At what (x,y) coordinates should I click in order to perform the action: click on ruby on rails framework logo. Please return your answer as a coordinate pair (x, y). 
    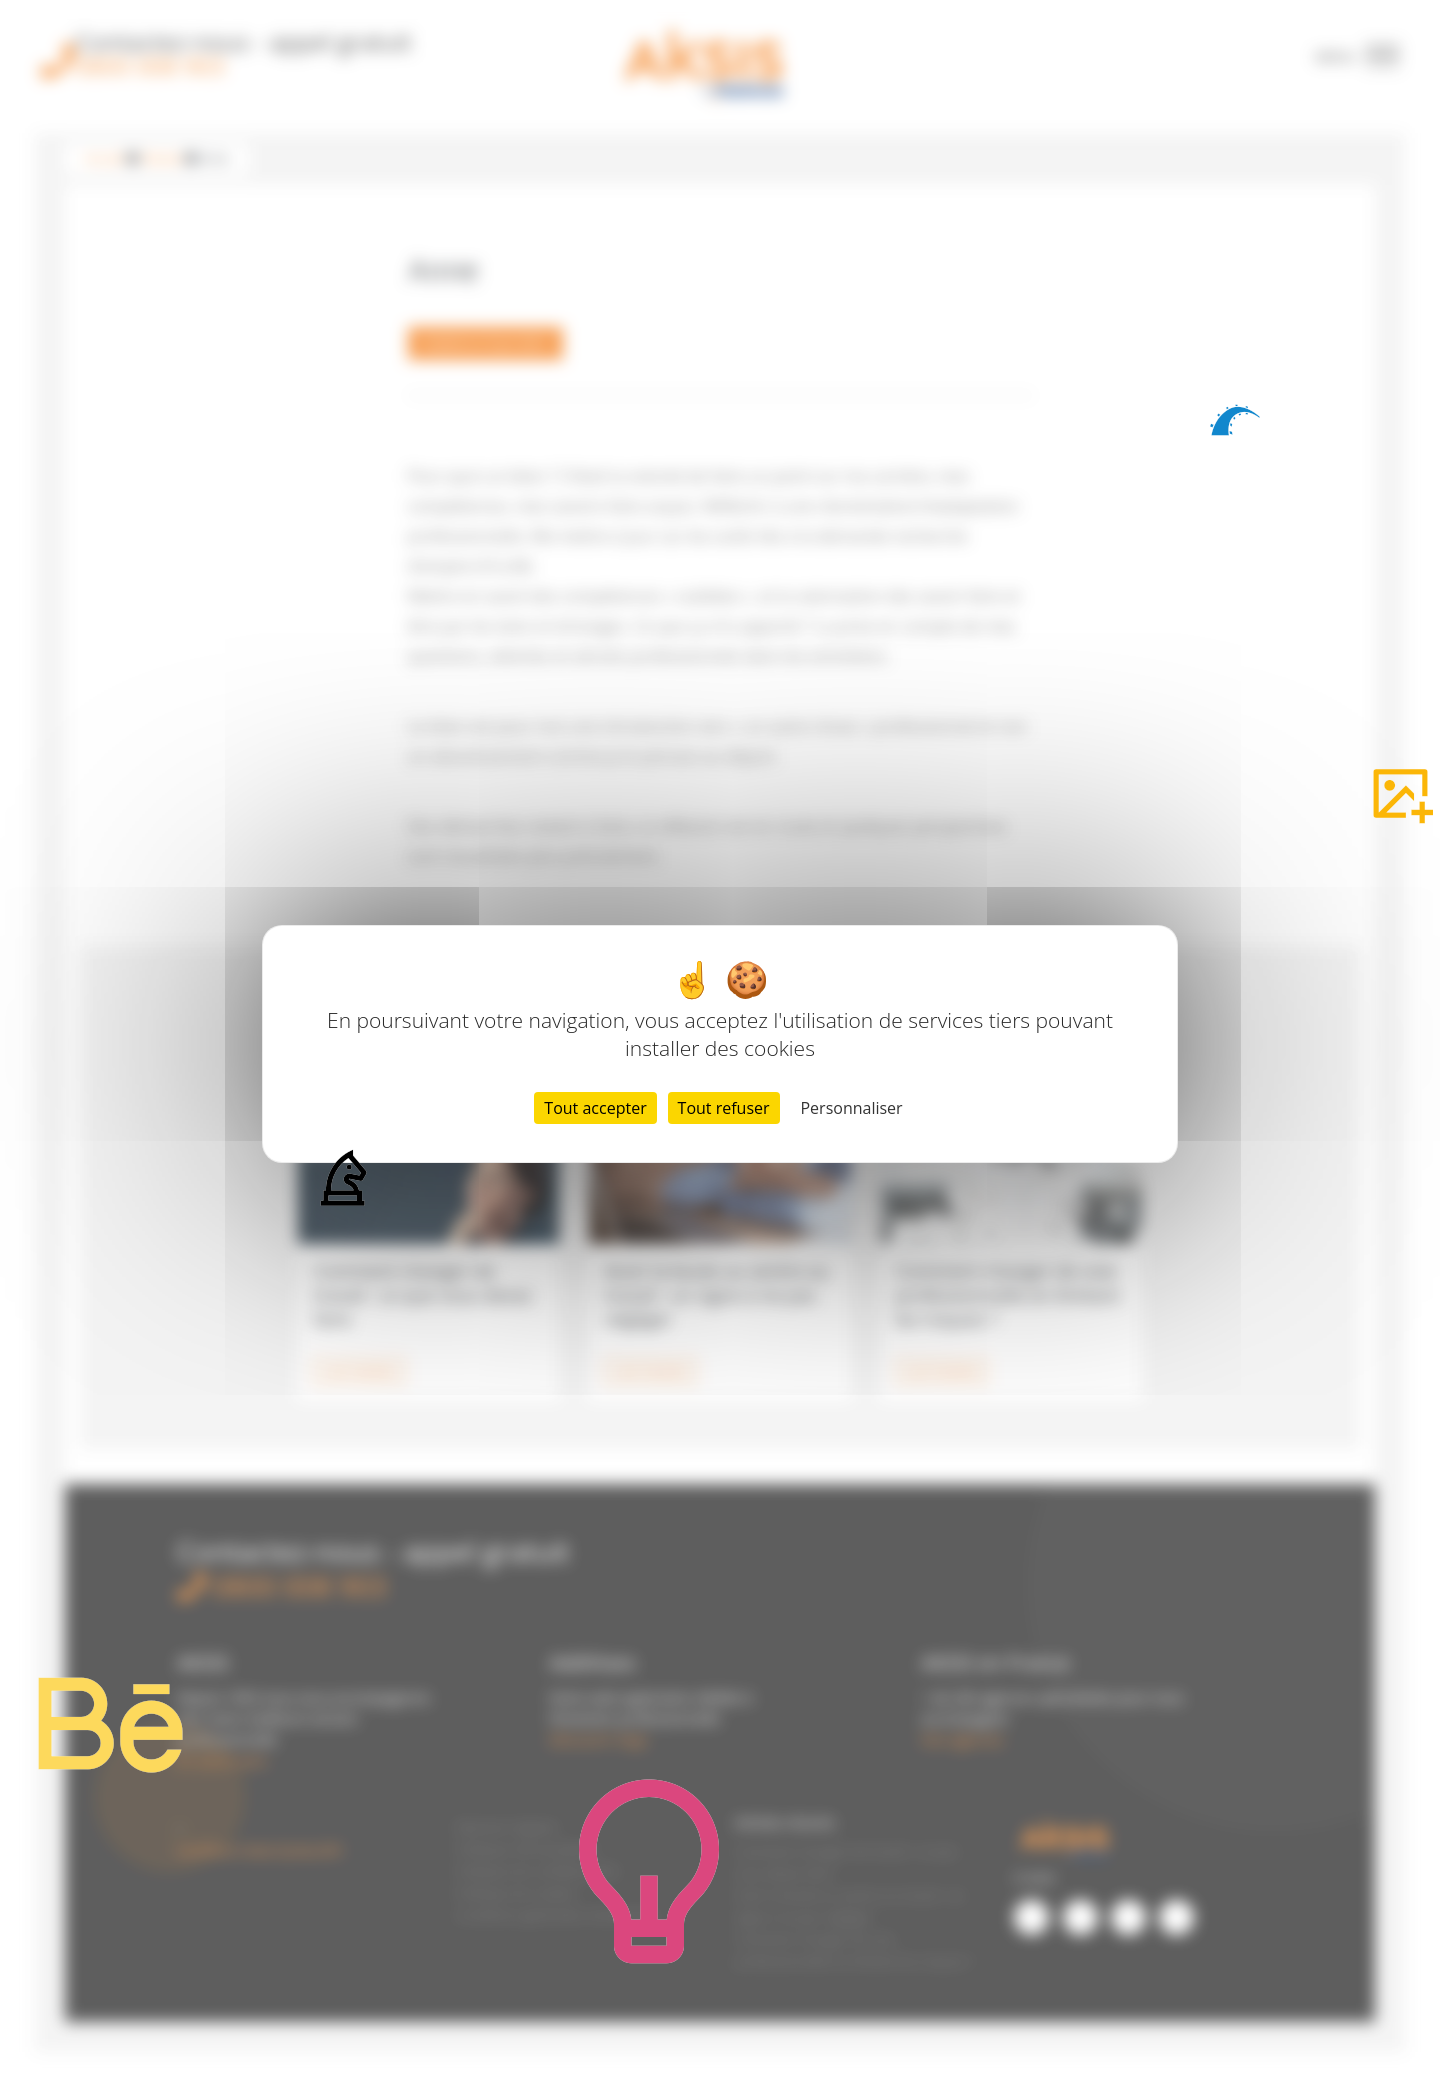
    Looking at the image, I should click on (1235, 420).